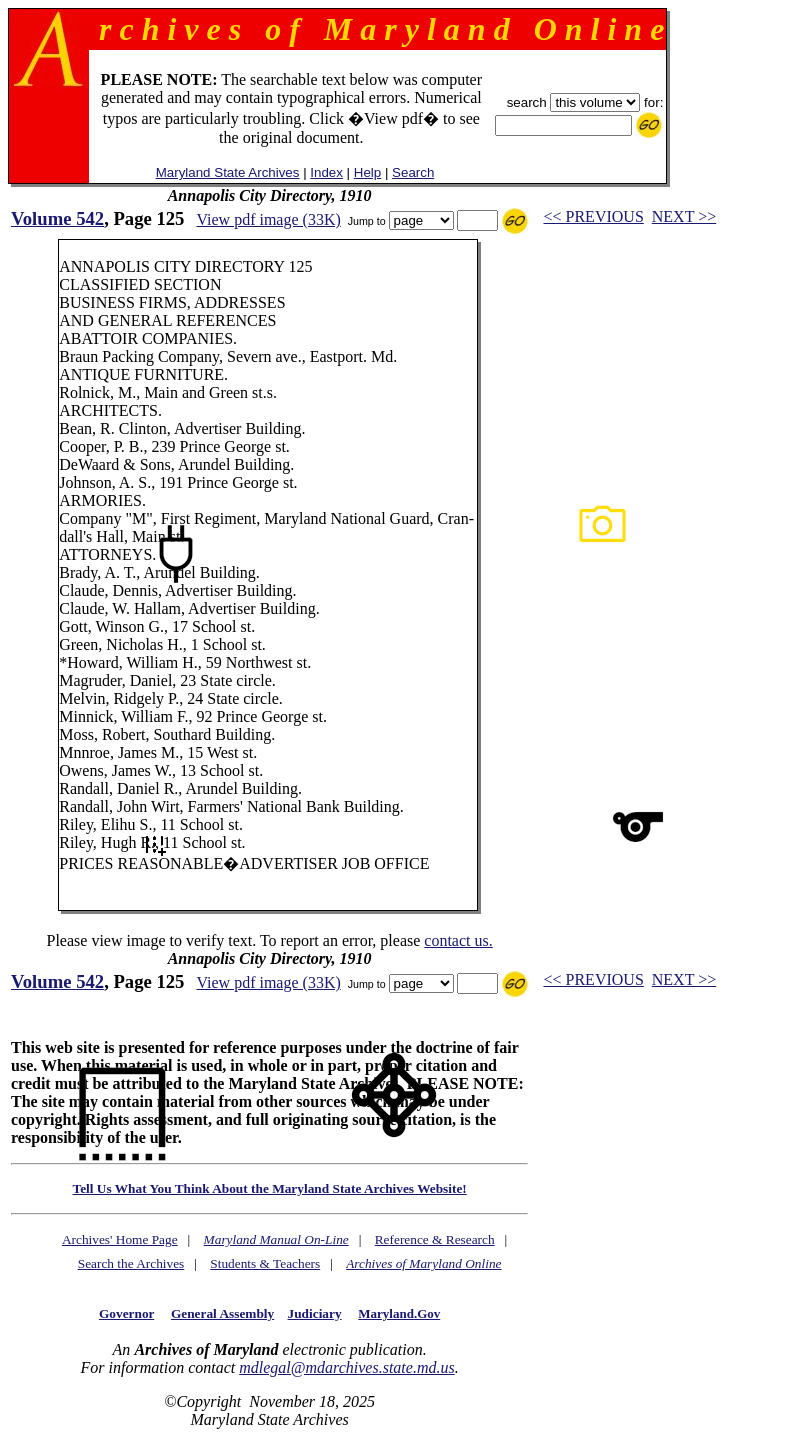  What do you see at coordinates (119, 1114) in the screenshot?
I see `insert a code snippet` at bounding box center [119, 1114].